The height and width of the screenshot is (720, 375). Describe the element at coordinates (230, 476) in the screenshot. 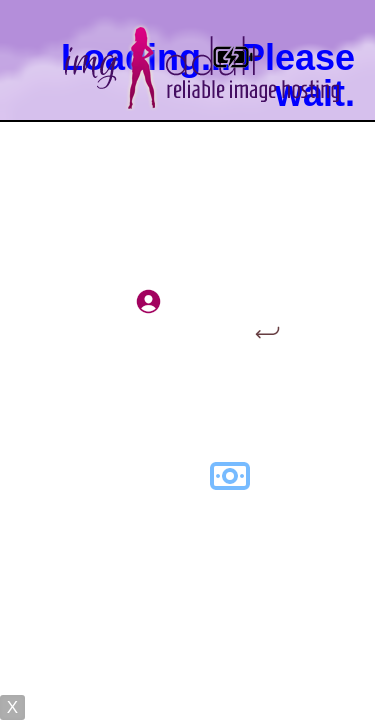

I see `make a payment or transaction` at that location.